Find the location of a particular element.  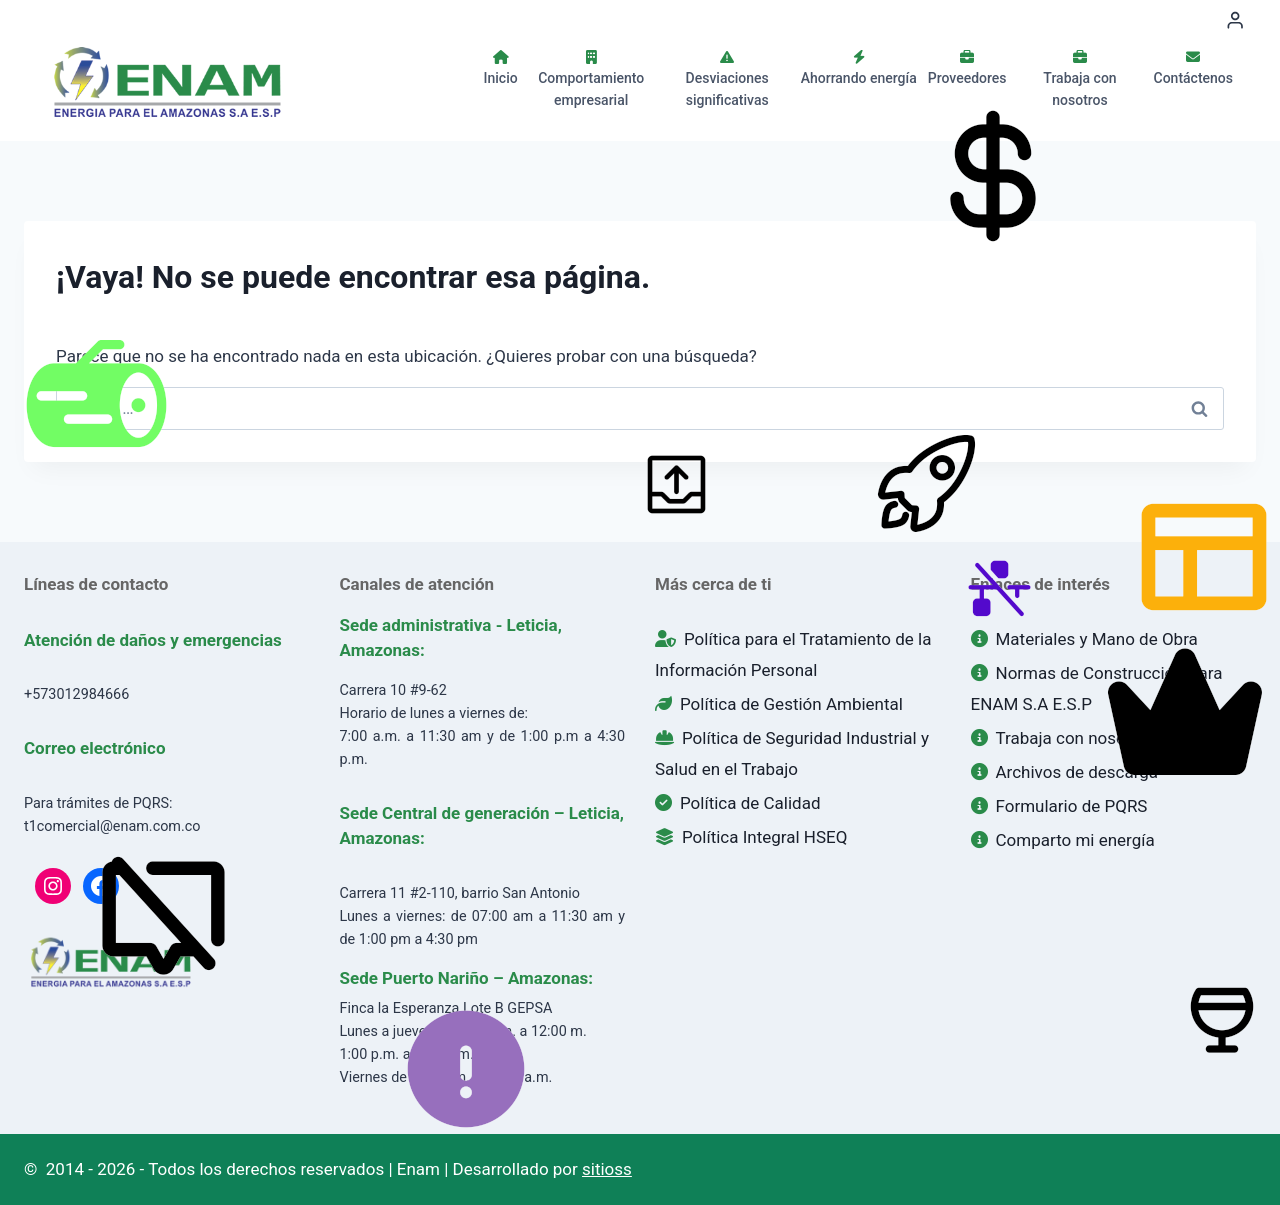

change page layout or view is located at coordinates (1204, 557).